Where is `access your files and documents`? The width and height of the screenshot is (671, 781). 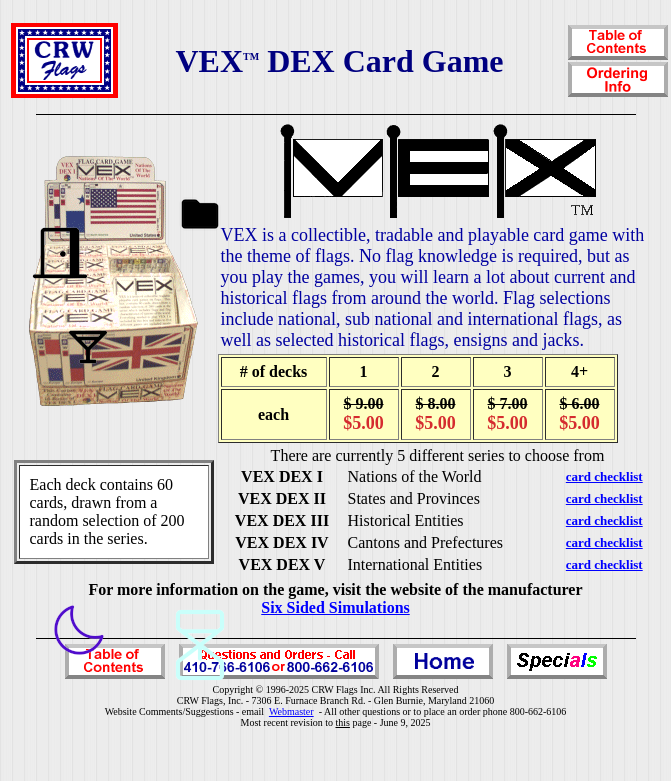
access your files and documents is located at coordinates (200, 214).